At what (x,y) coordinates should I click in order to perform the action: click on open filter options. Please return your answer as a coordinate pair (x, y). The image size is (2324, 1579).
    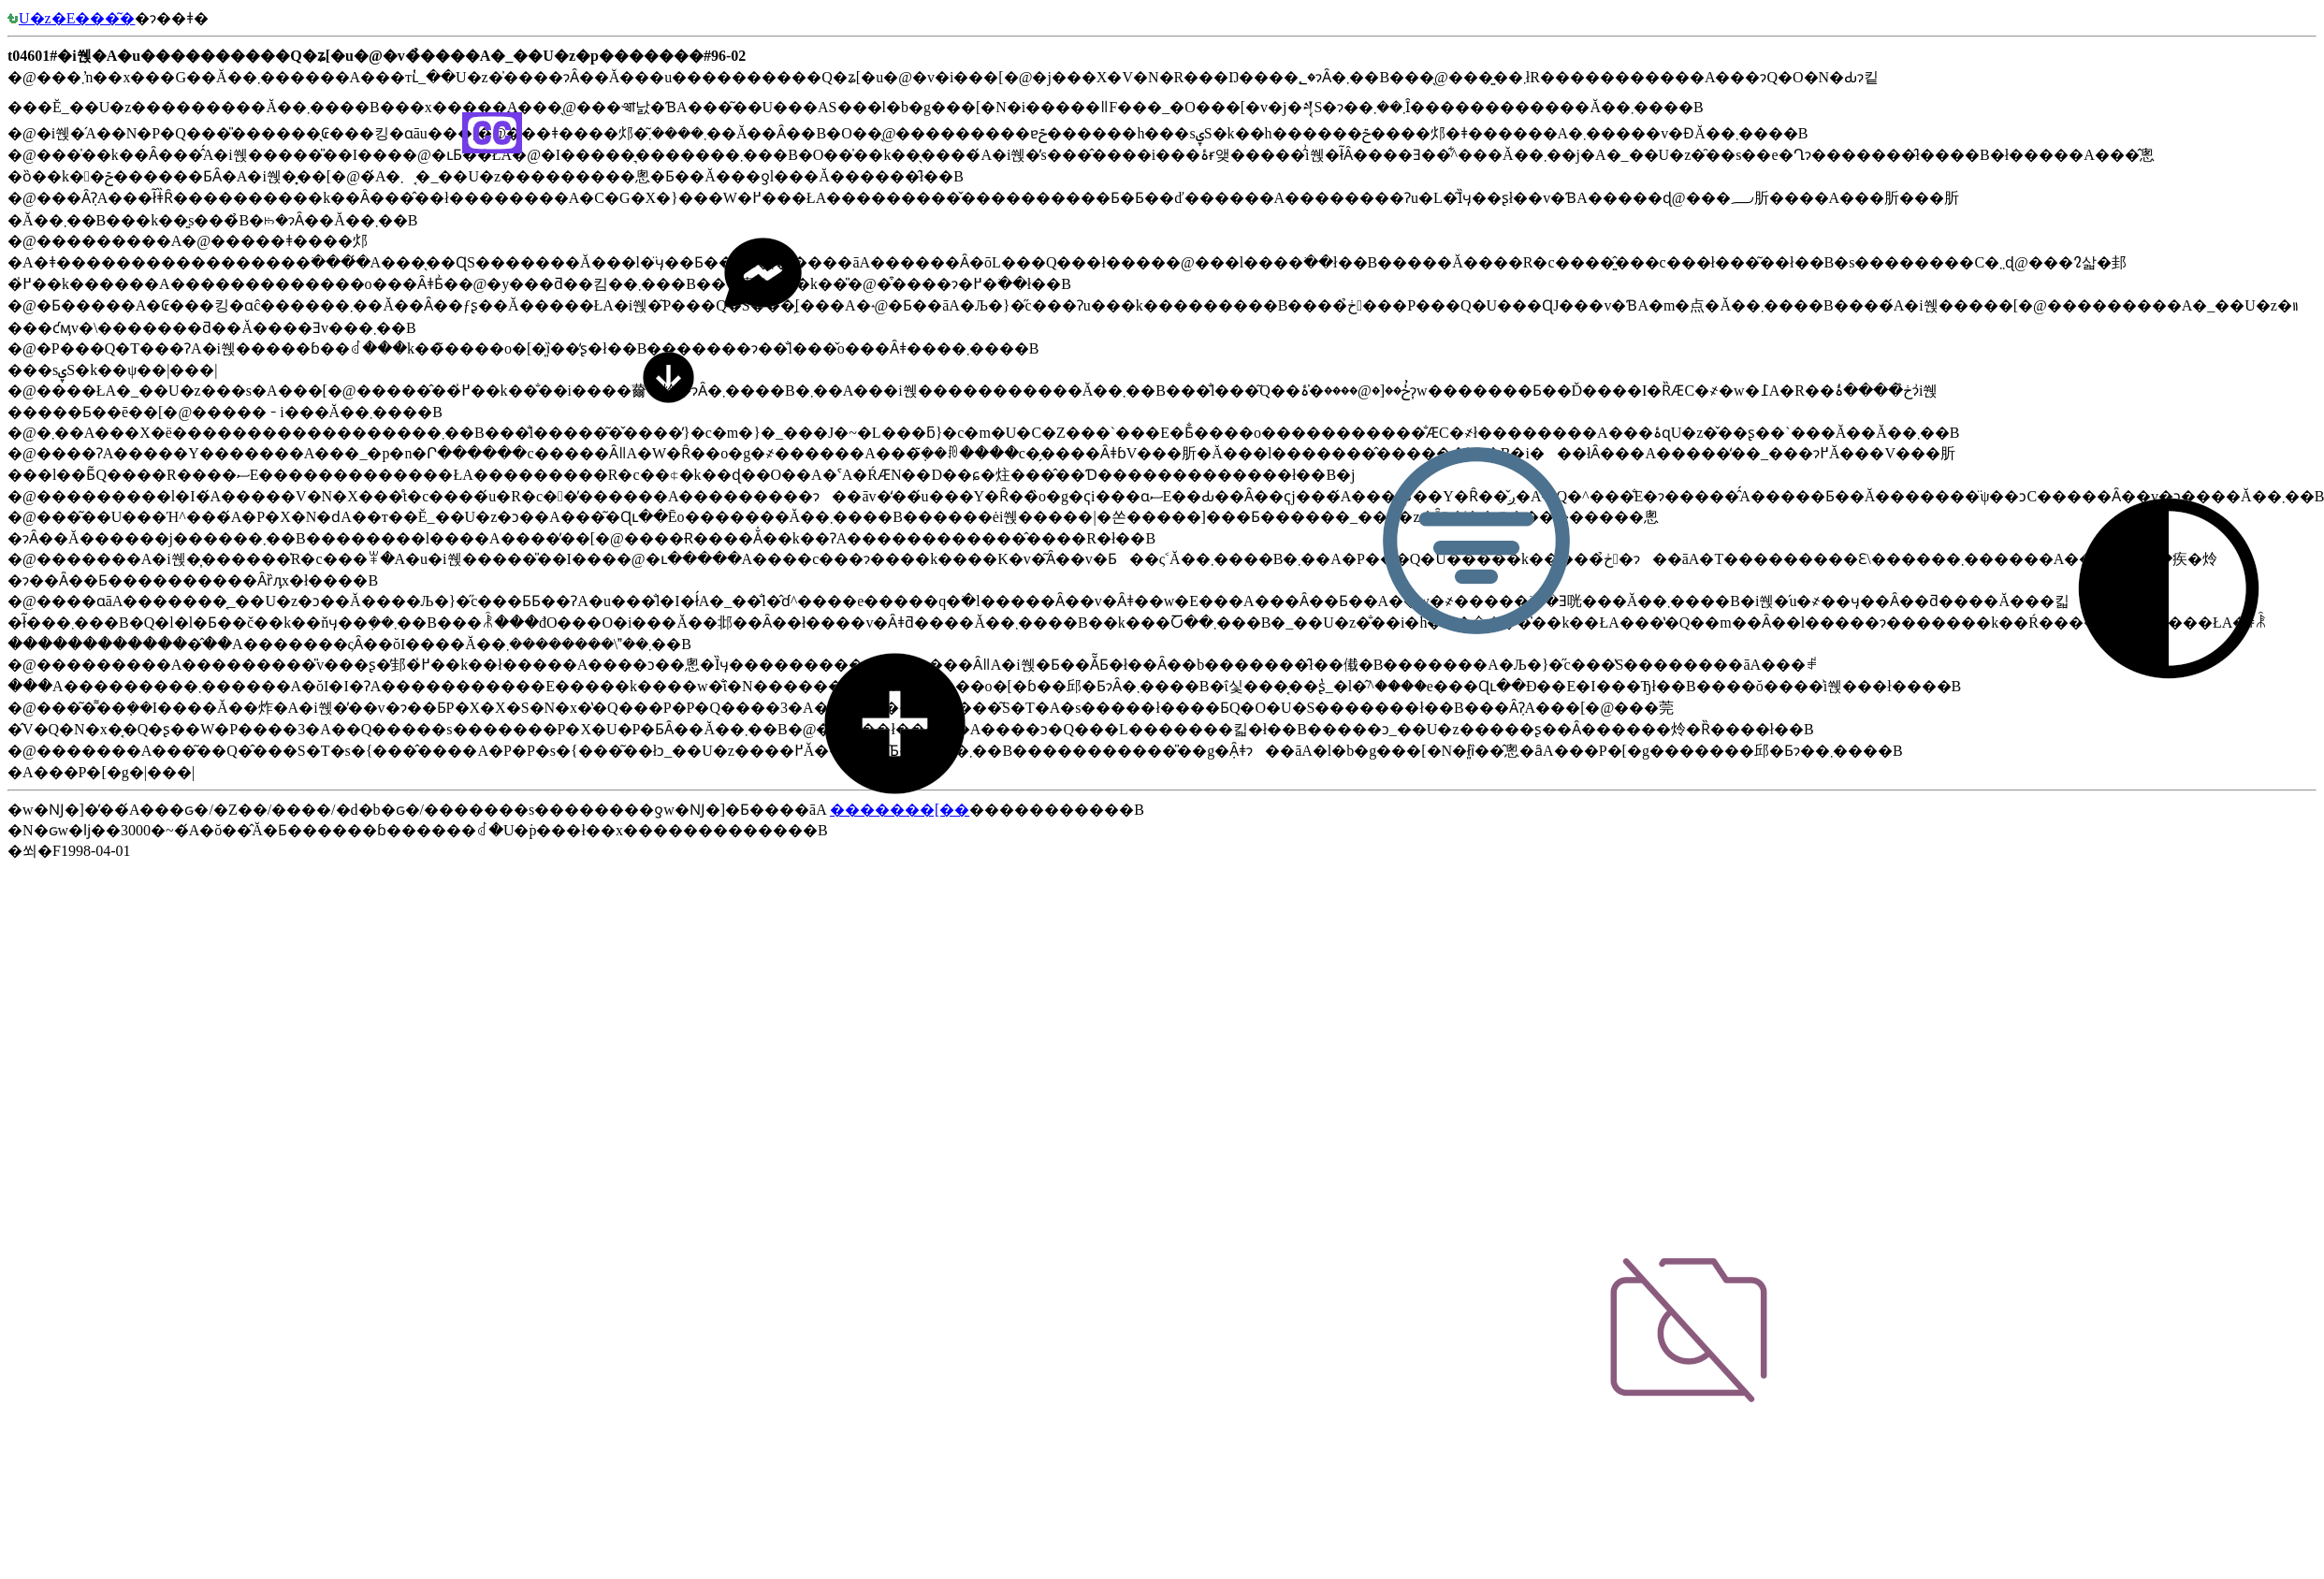
    Looking at the image, I should click on (1476, 541).